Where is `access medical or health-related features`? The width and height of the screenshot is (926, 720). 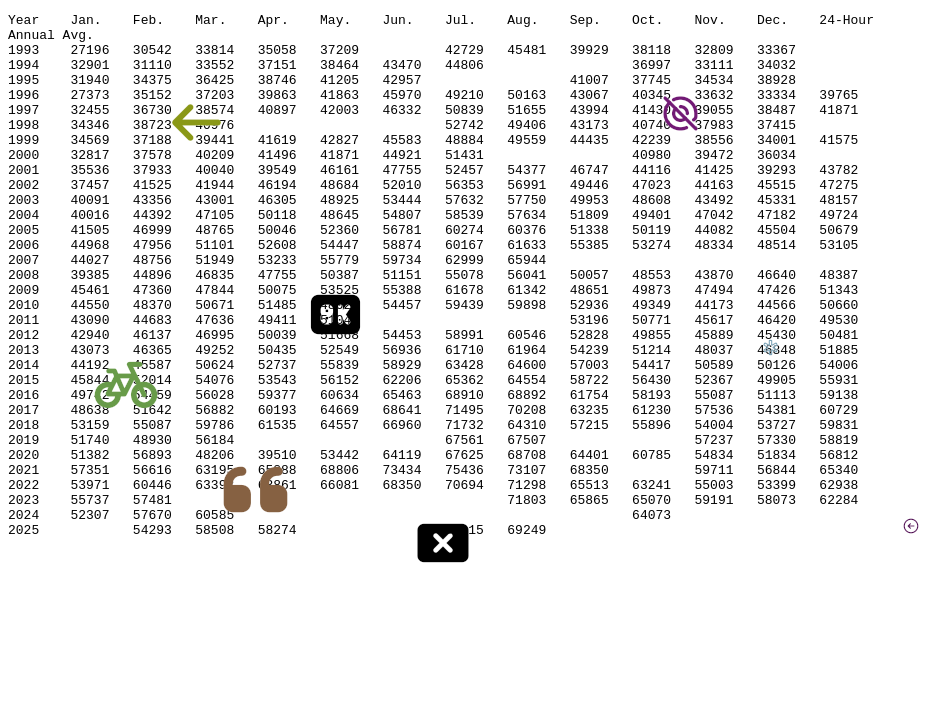
access medical or health-related features is located at coordinates (770, 347).